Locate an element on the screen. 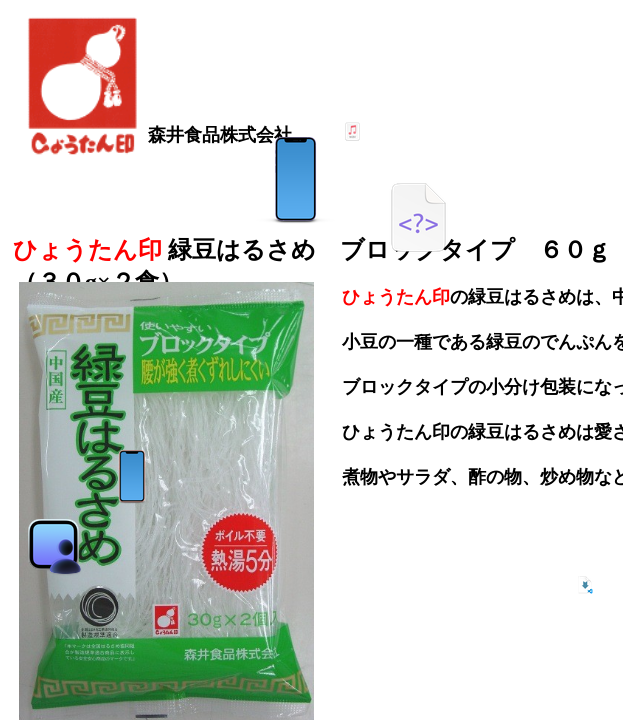  share your screen with others is located at coordinates (53, 544).